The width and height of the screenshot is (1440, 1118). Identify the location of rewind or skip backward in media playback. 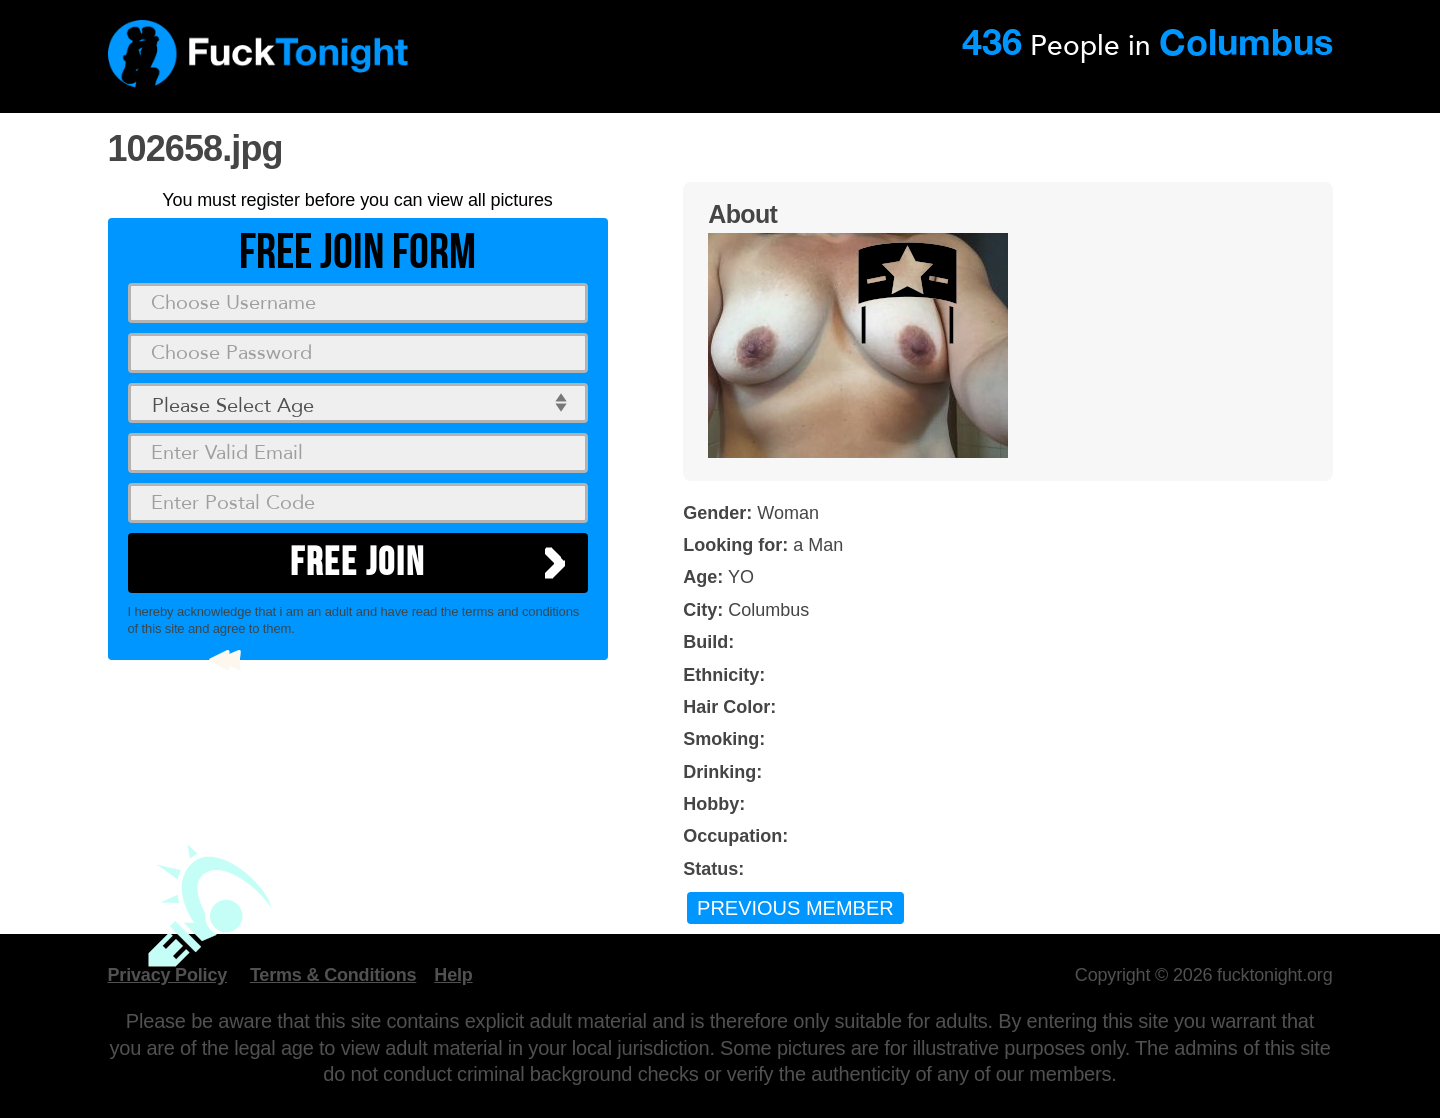
(225, 660).